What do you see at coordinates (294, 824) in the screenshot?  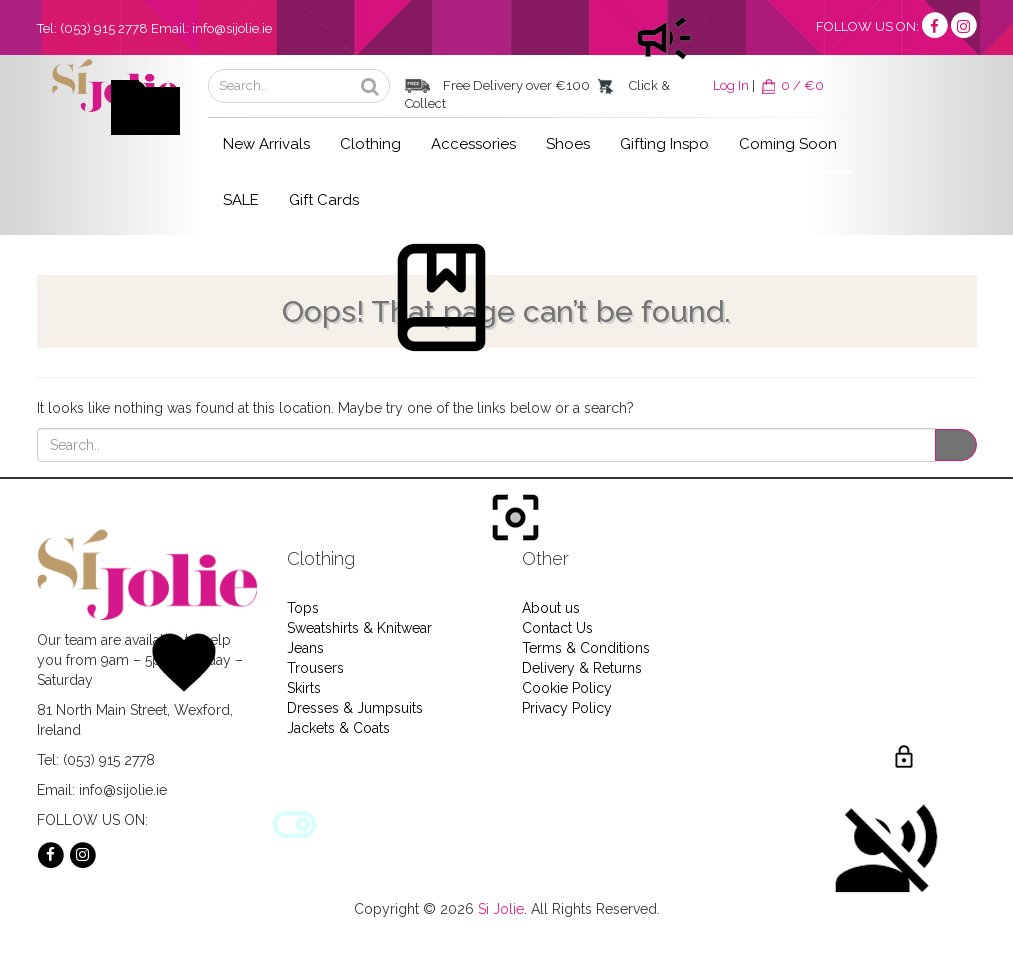 I see `toggle switch in the on position` at bounding box center [294, 824].